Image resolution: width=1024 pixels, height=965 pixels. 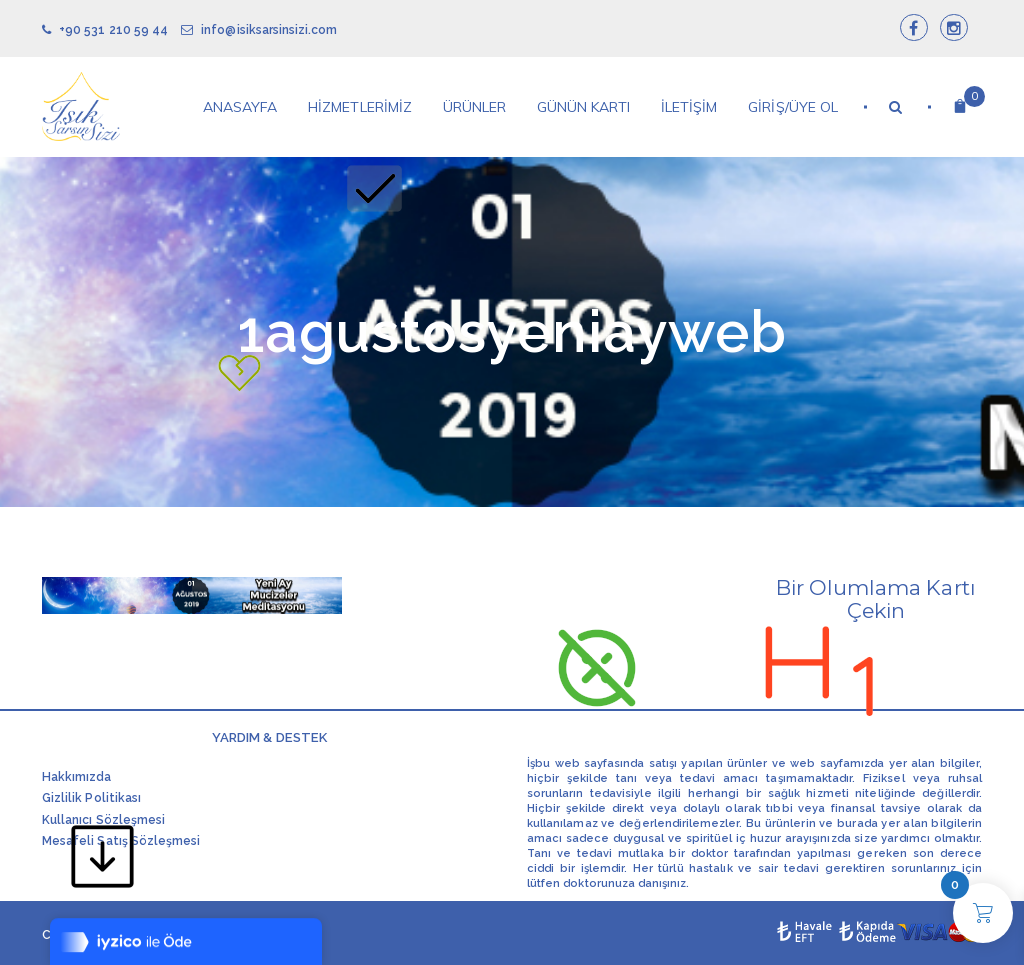 I want to click on discount or promotion unavailable, so click(x=597, y=668).